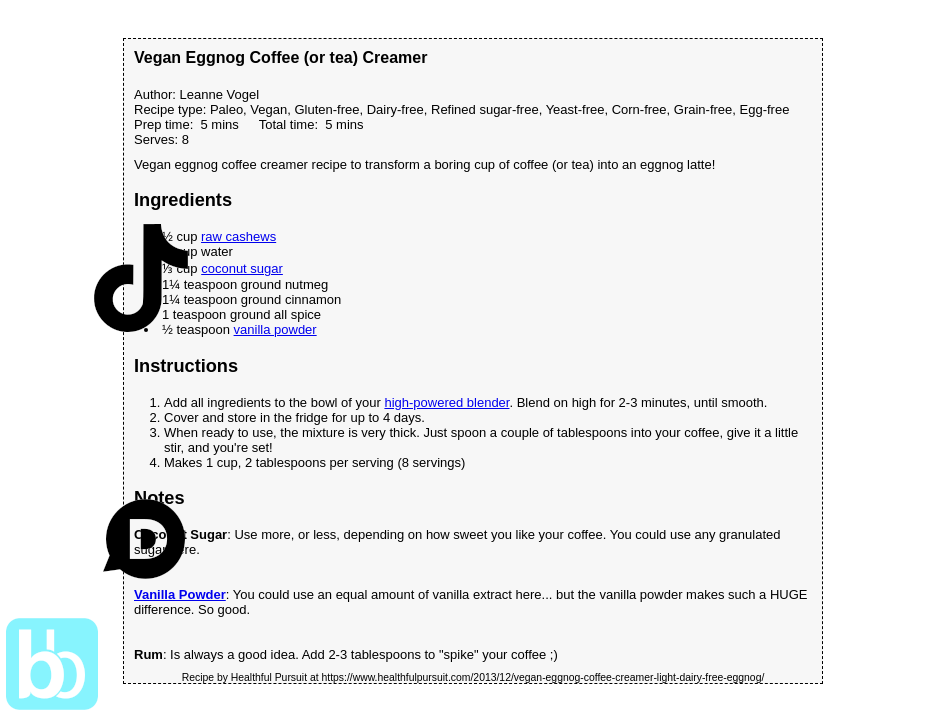  I want to click on open Disqus comments section, so click(144, 539).